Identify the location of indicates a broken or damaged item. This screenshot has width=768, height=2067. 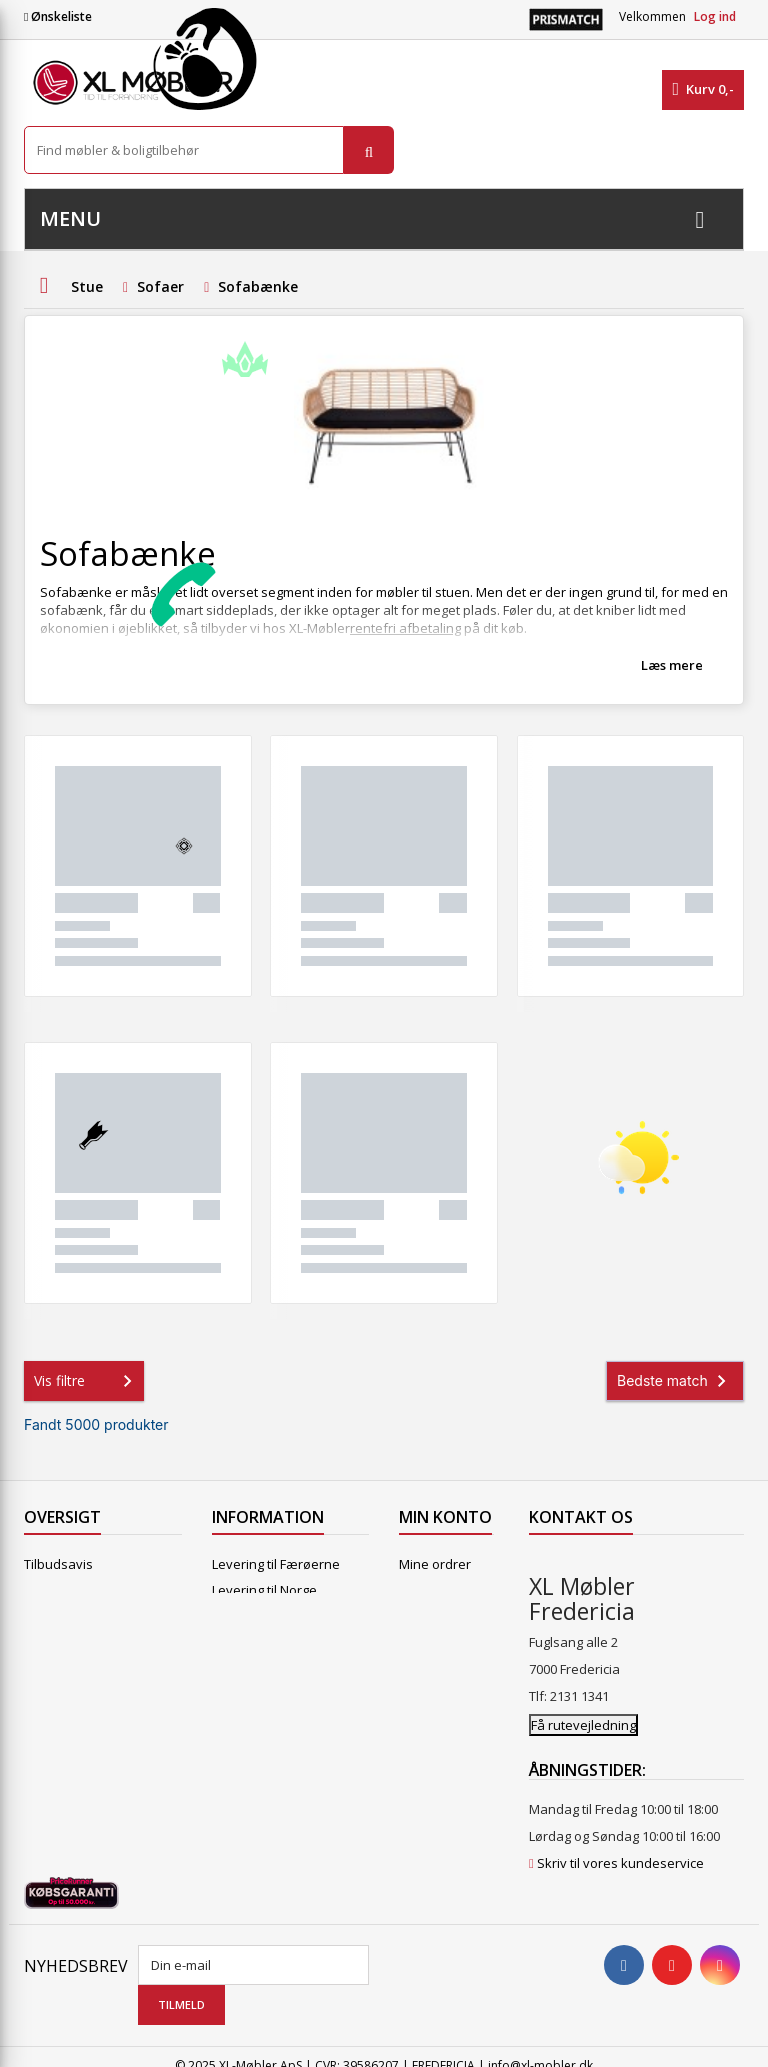
(93, 1135).